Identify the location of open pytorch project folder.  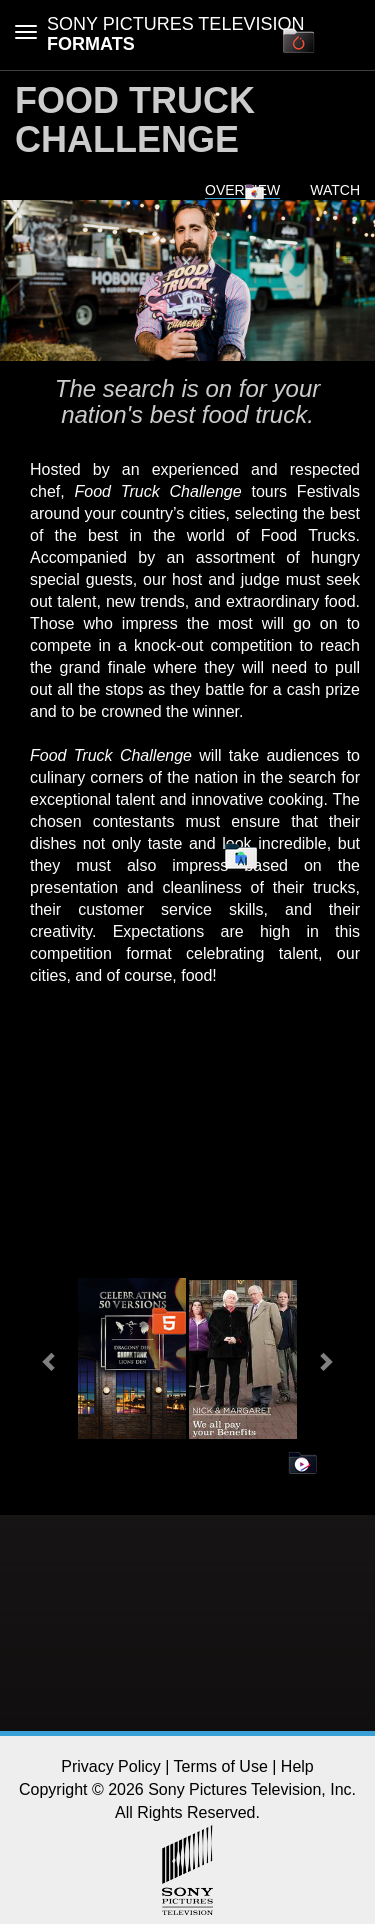
(298, 41).